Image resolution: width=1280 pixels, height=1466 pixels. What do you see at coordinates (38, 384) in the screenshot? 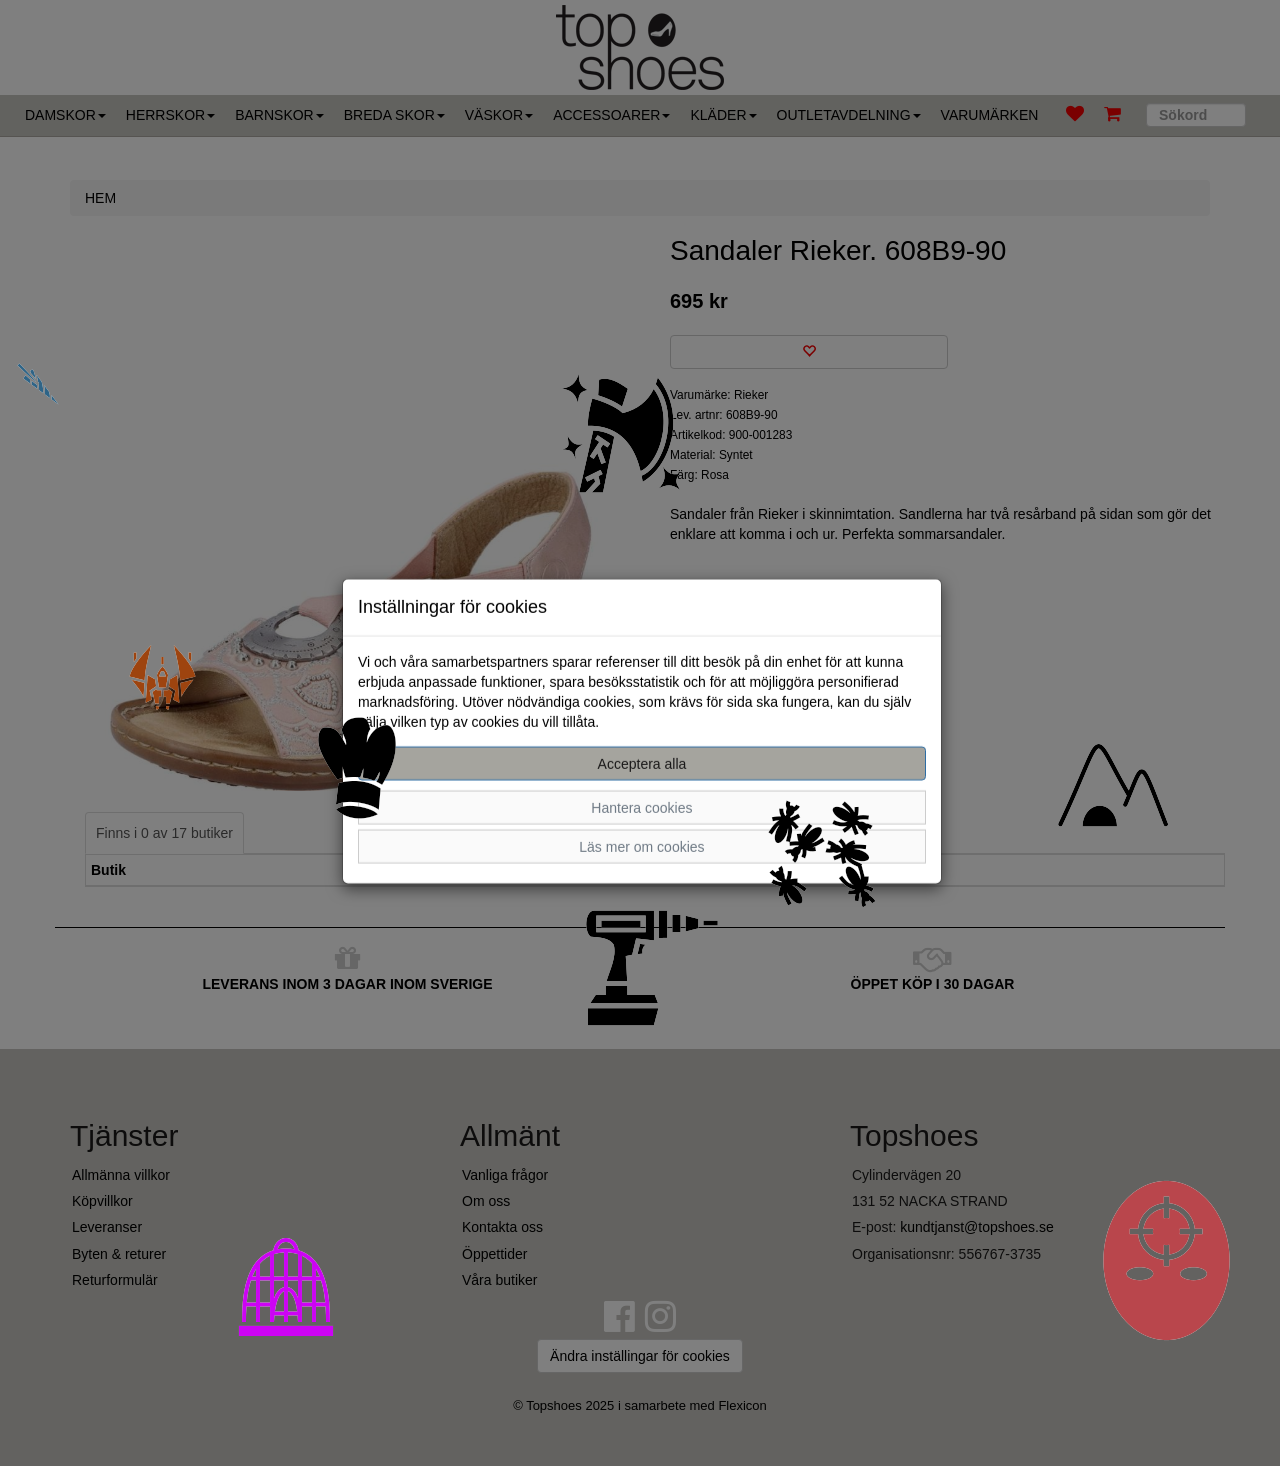
I see `indicates a coiled nail or screw fastener item` at bounding box center [38, 384].